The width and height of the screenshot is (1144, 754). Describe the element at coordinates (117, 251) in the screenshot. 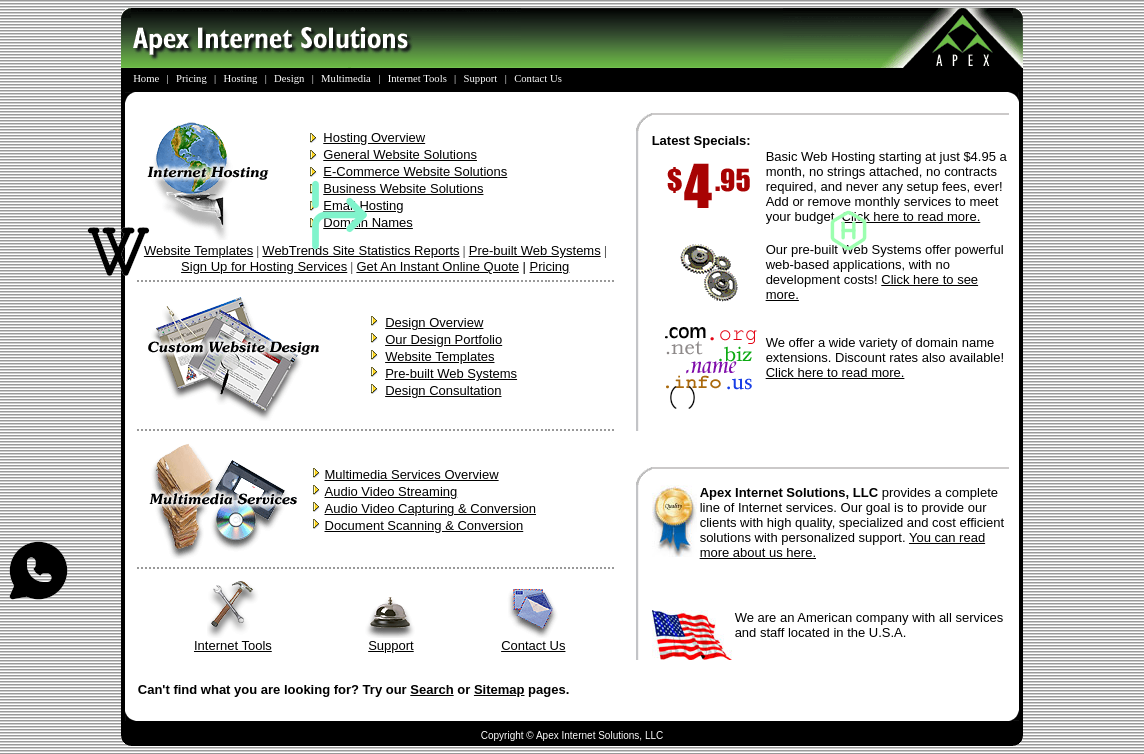

I see `open Wikipedia article` at that location.